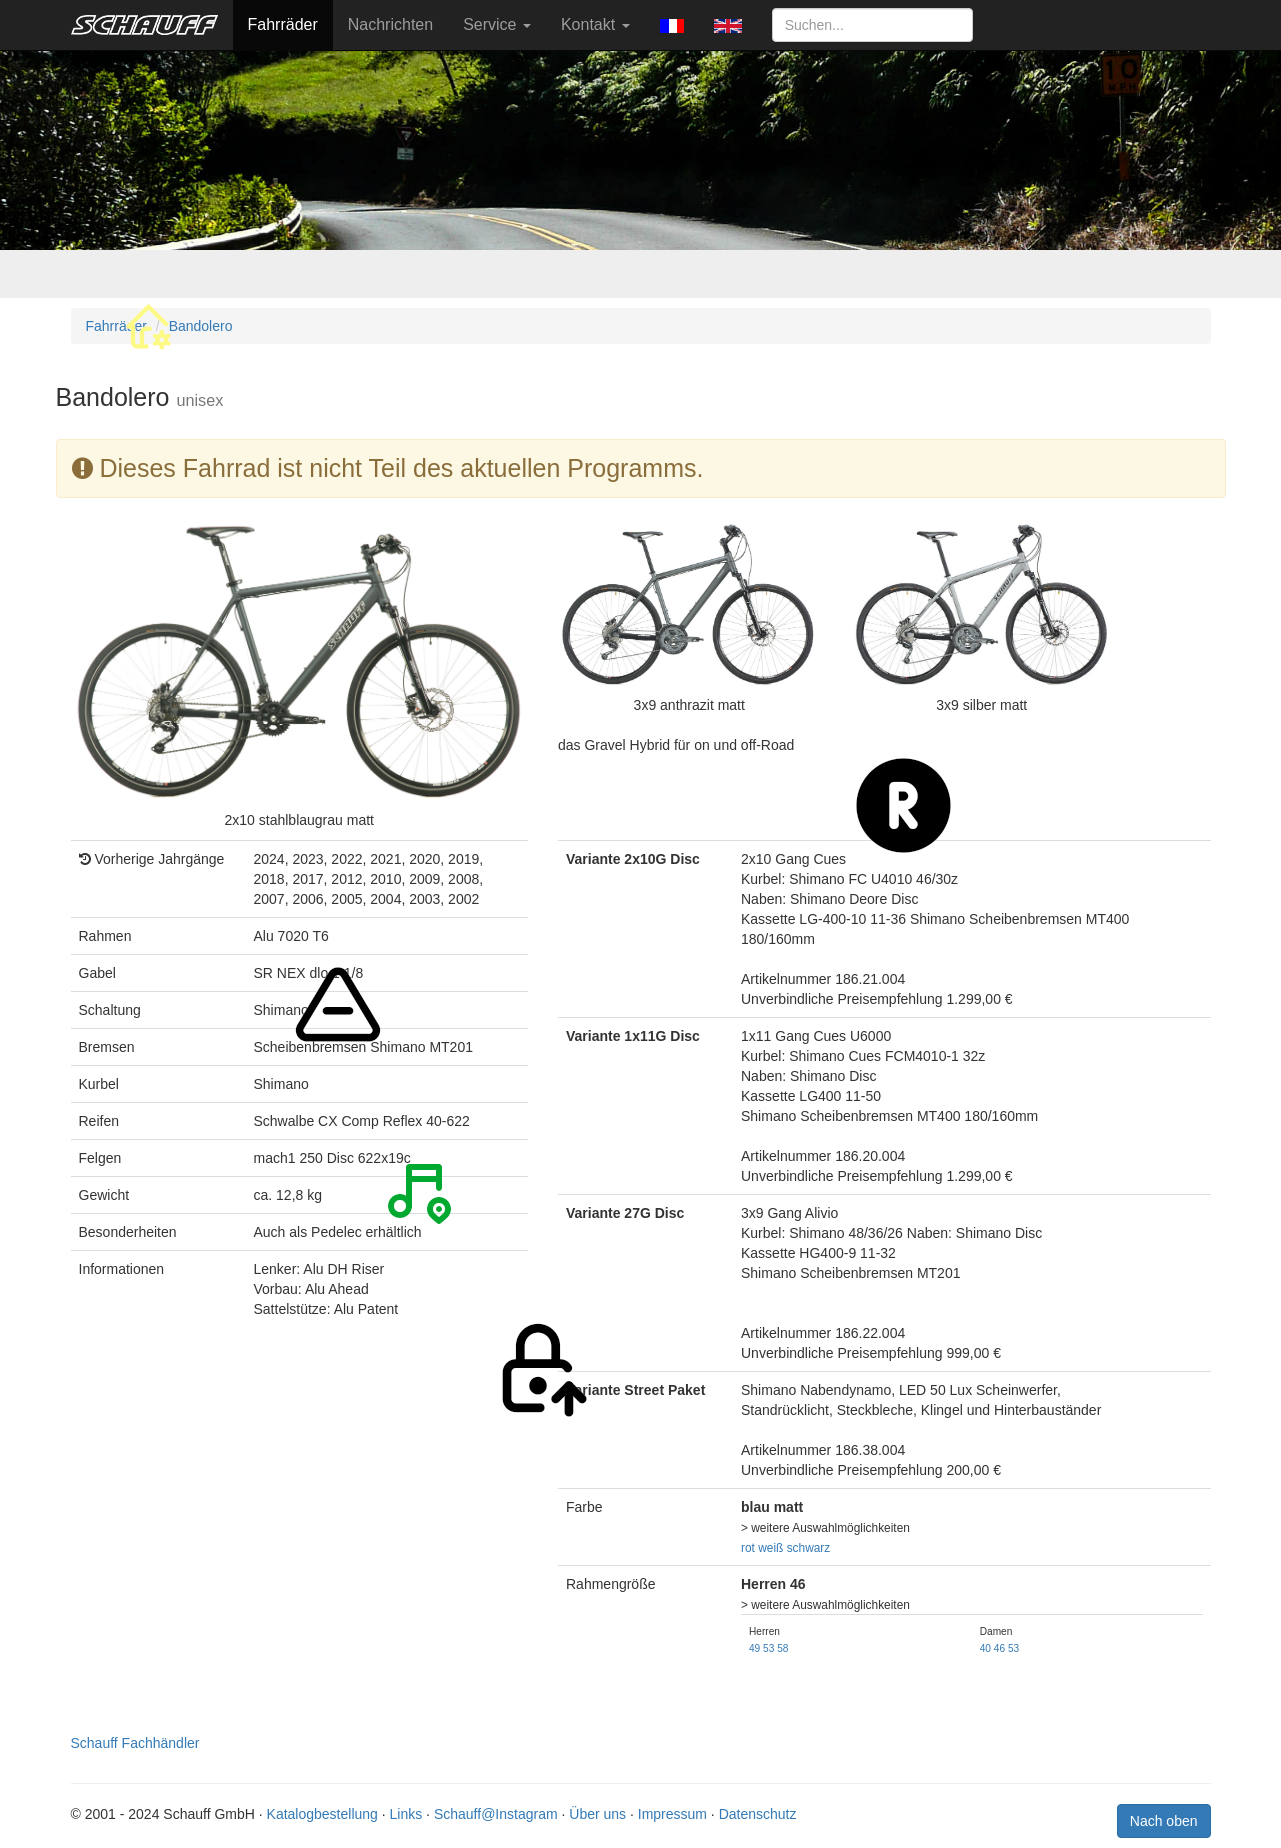  What do you see at coordinates (903, 805) in the screenshot?
I see `indicates a registered trademark symbol` at bounding box center [903, 805].